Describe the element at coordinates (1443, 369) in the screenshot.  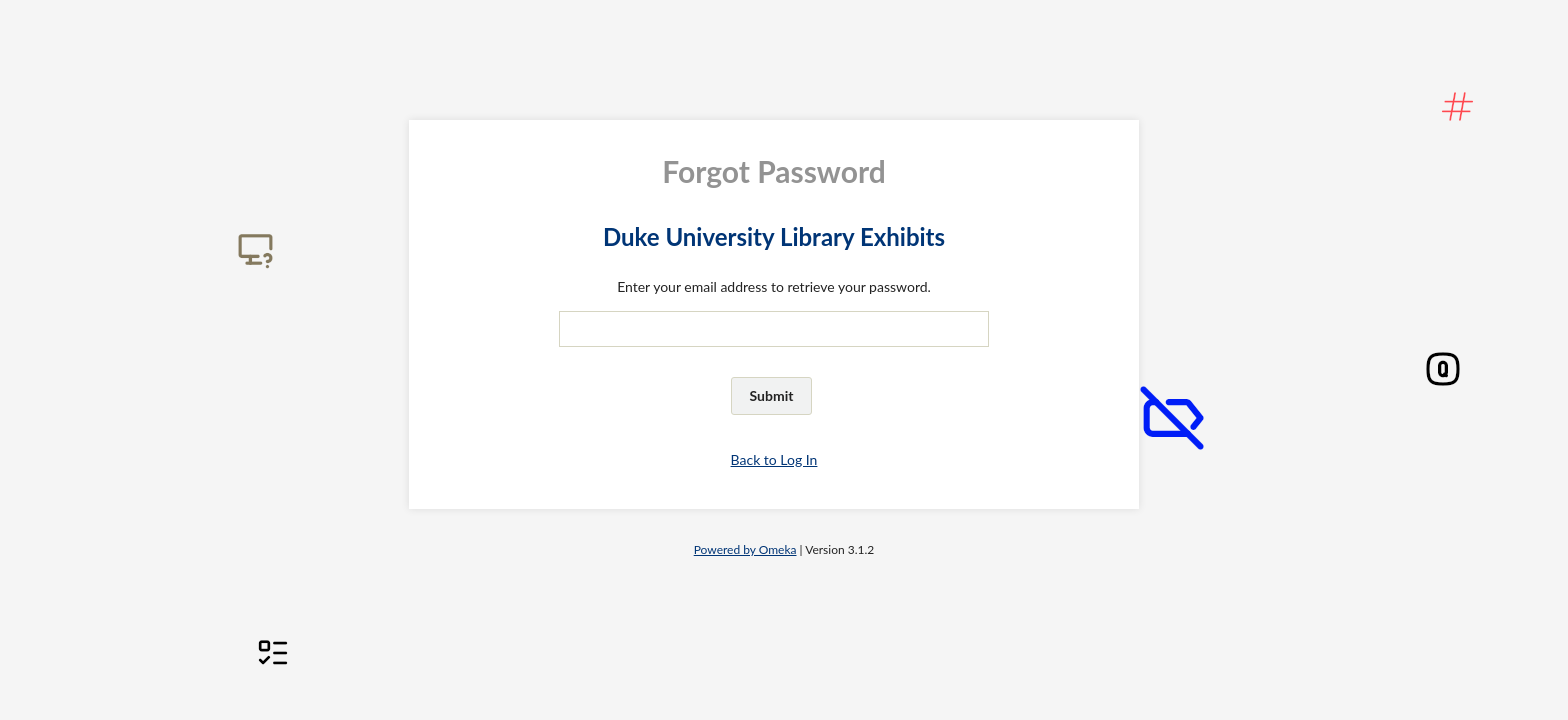
I see `indicates a Q key or keyboard shortcut` at that location.